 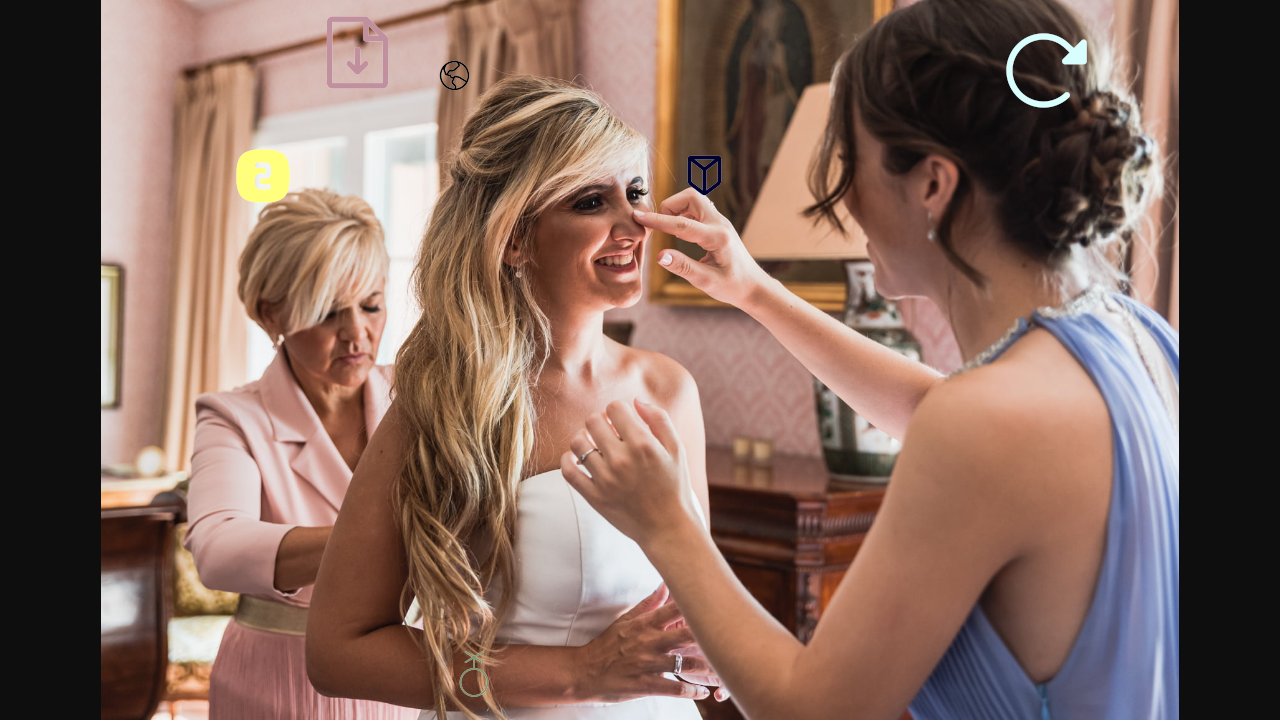 I want to click on access light refraction or color spectrum tools, so click(x=704, y=174).